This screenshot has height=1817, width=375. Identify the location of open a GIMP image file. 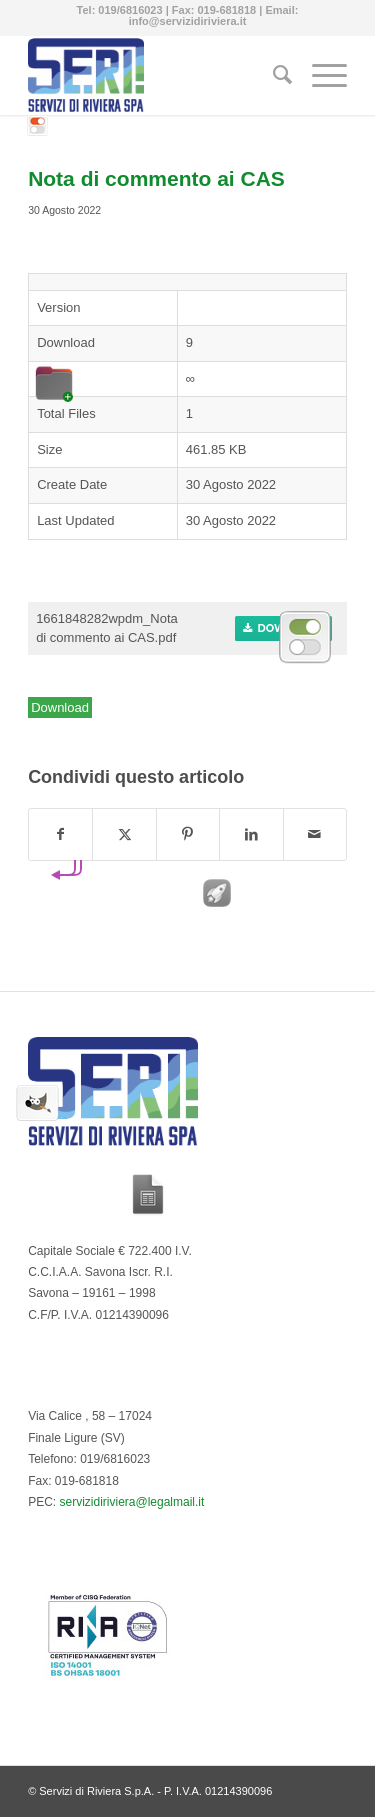
(37, 1101).